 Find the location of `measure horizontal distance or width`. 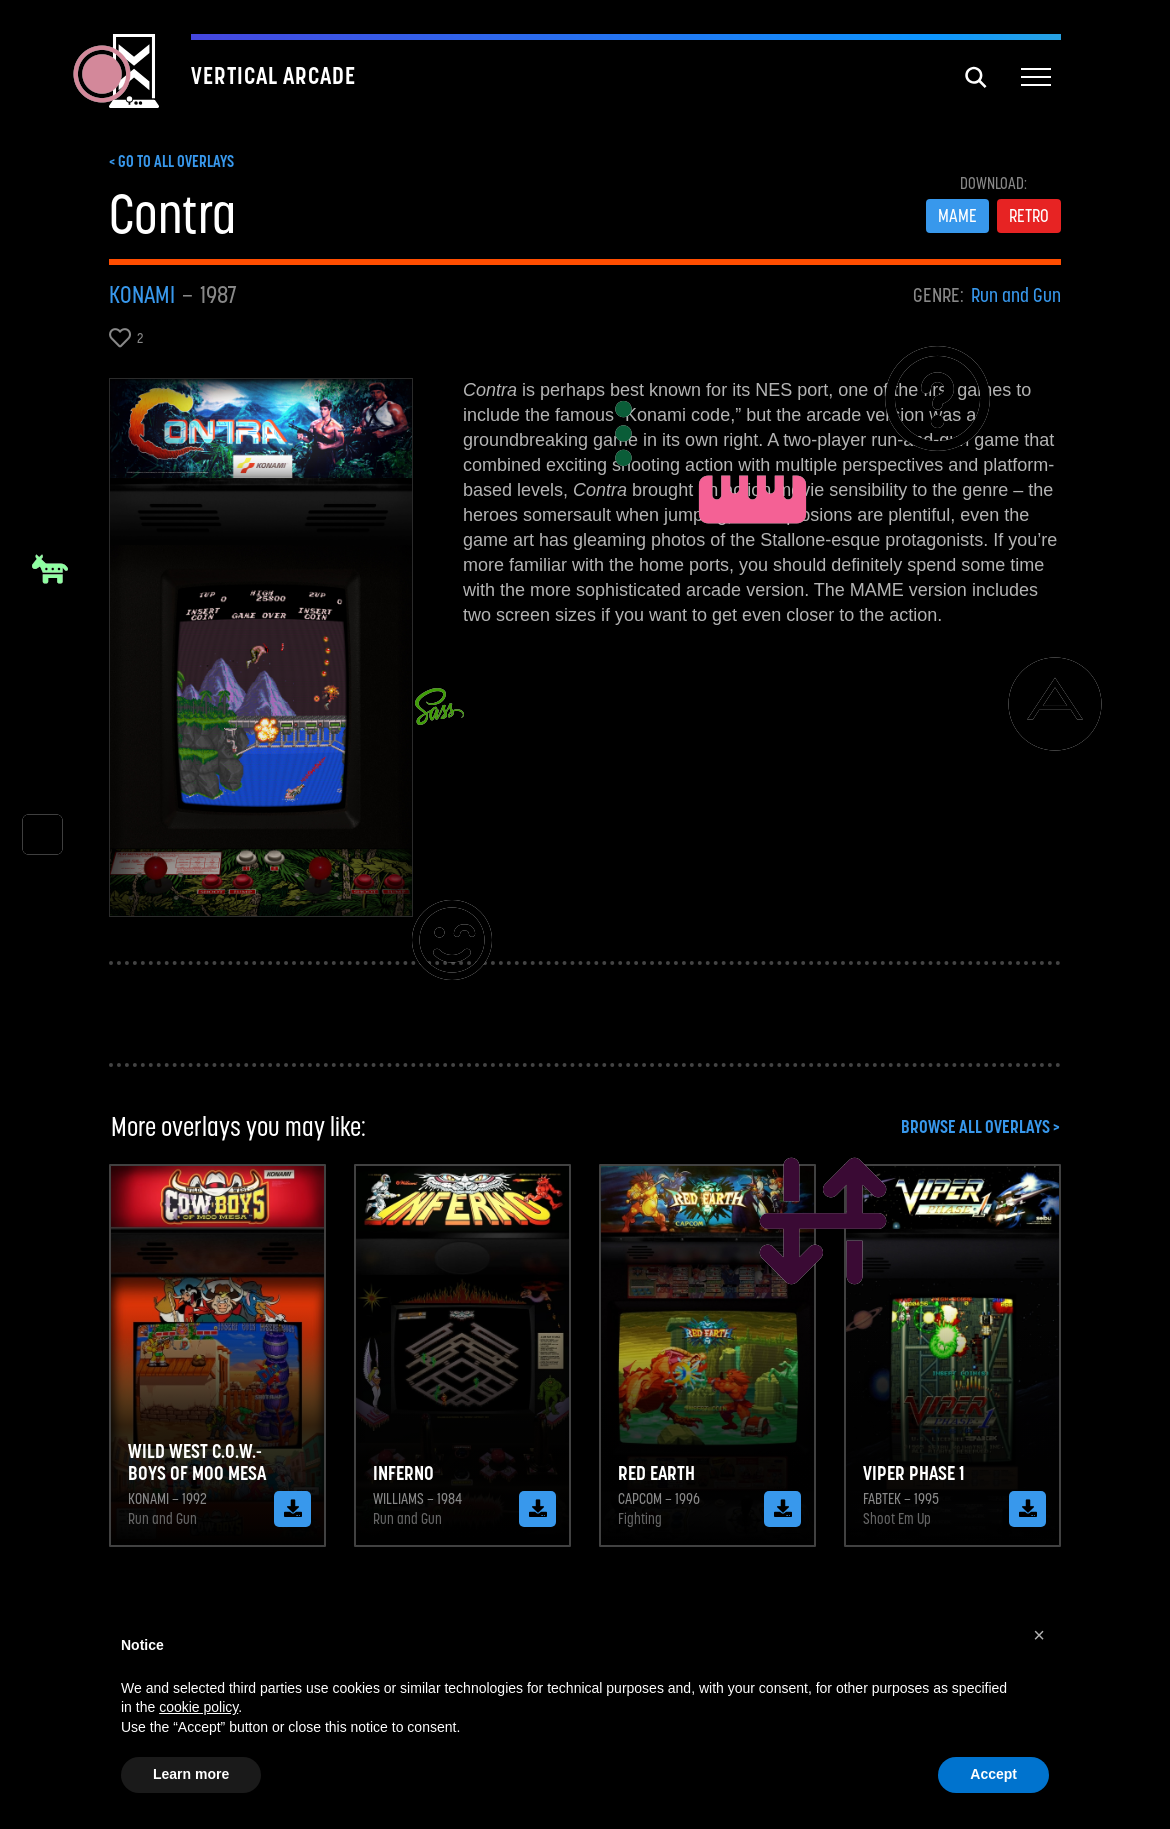

measure horizontal distance or width is located at coordinates (752, 499).